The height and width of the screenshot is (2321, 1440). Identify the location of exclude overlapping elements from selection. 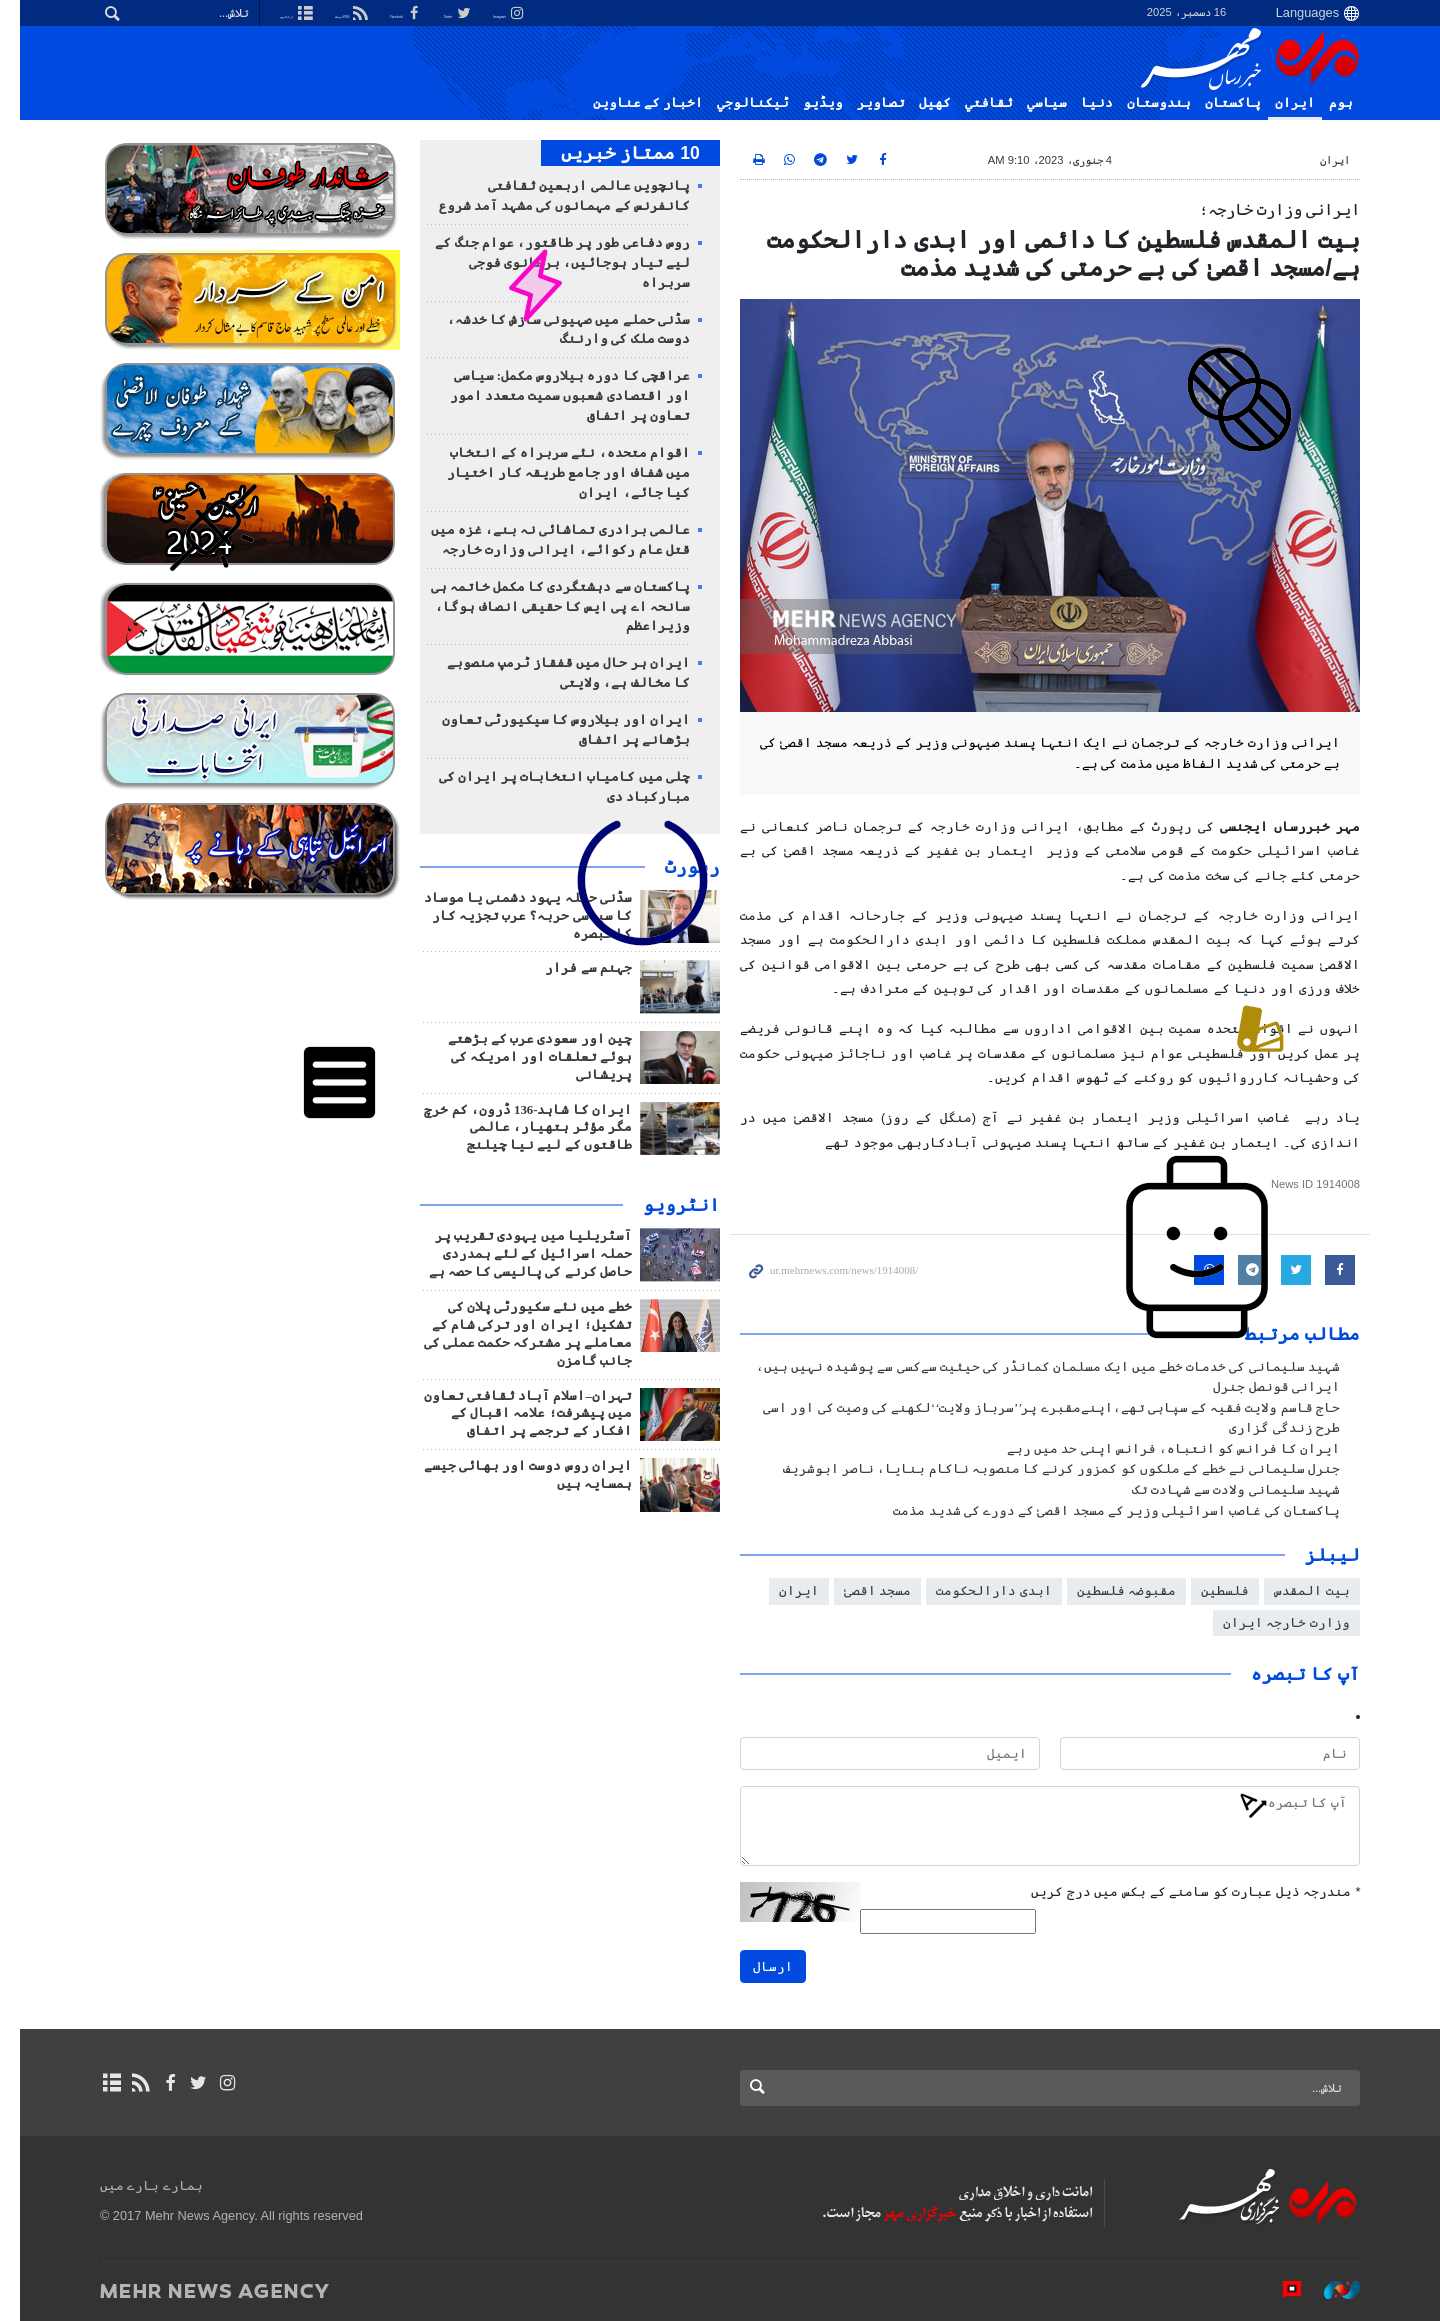
(1239, 399).